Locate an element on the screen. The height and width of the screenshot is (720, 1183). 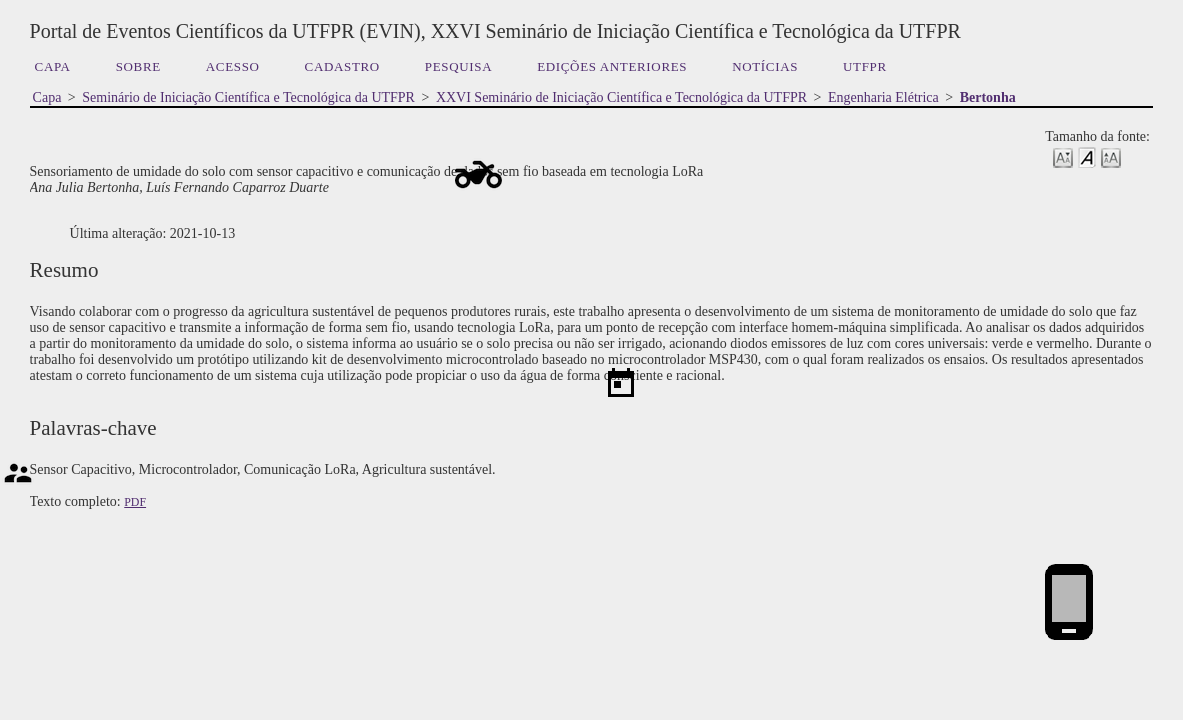
manage team members or user accounts is located at coordinates (18, 473).